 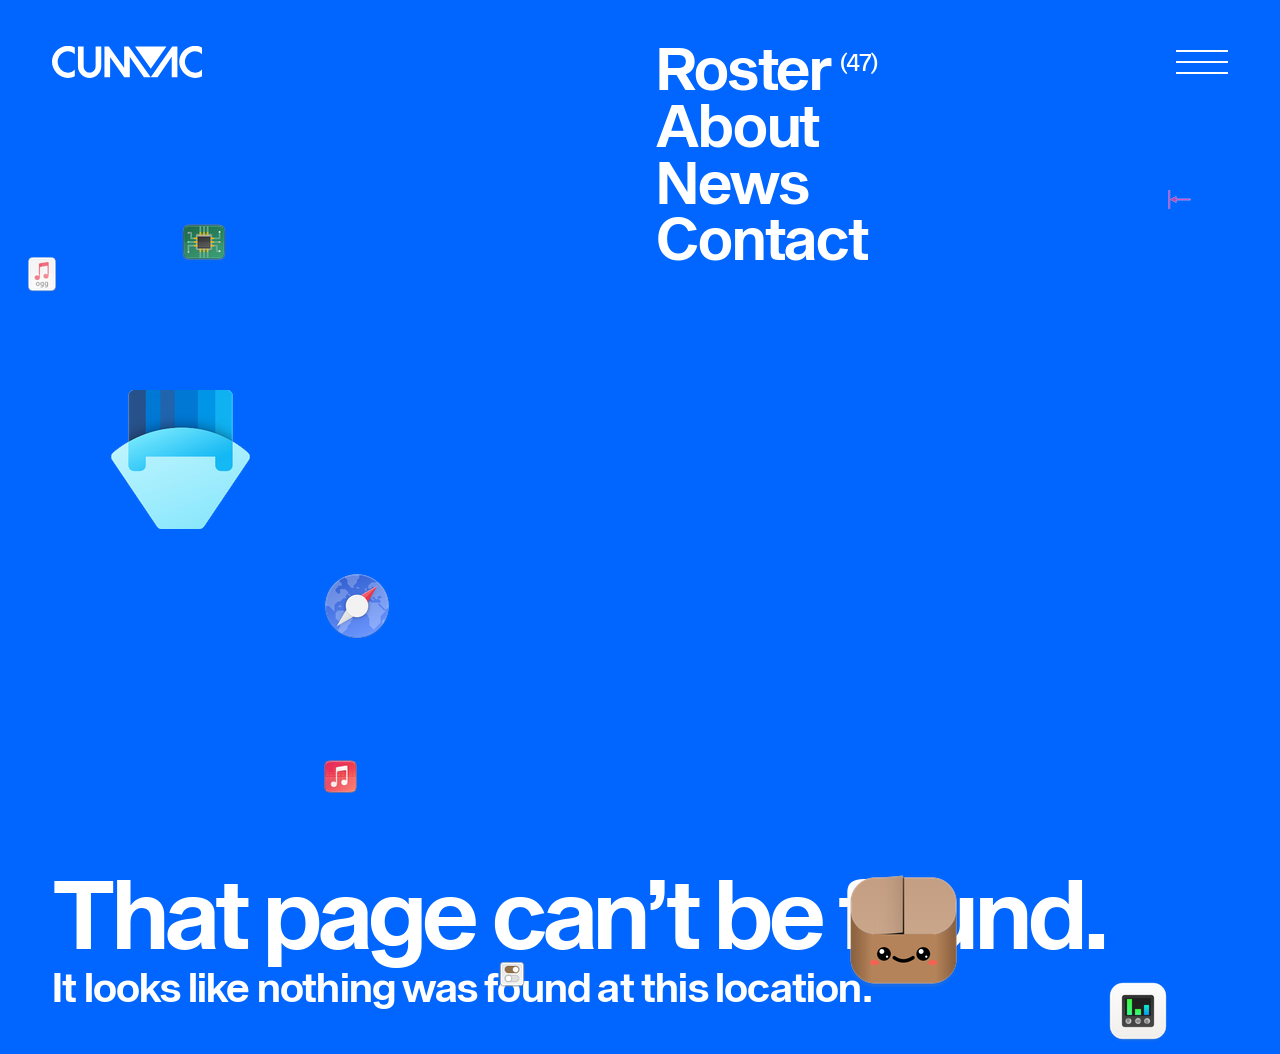 I want to click on open boxbuddy container management app, so click(x=903, y=930).